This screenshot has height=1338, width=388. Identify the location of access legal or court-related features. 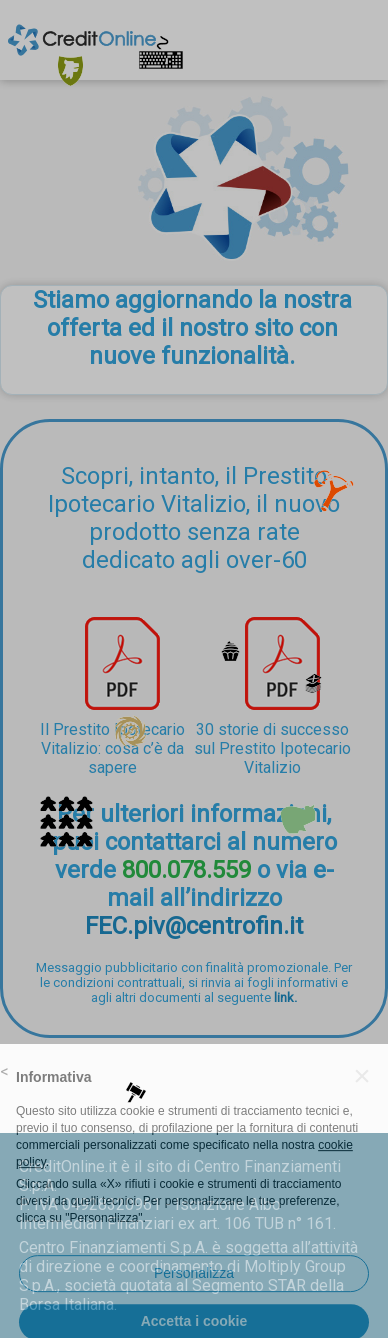
(136, 1092).